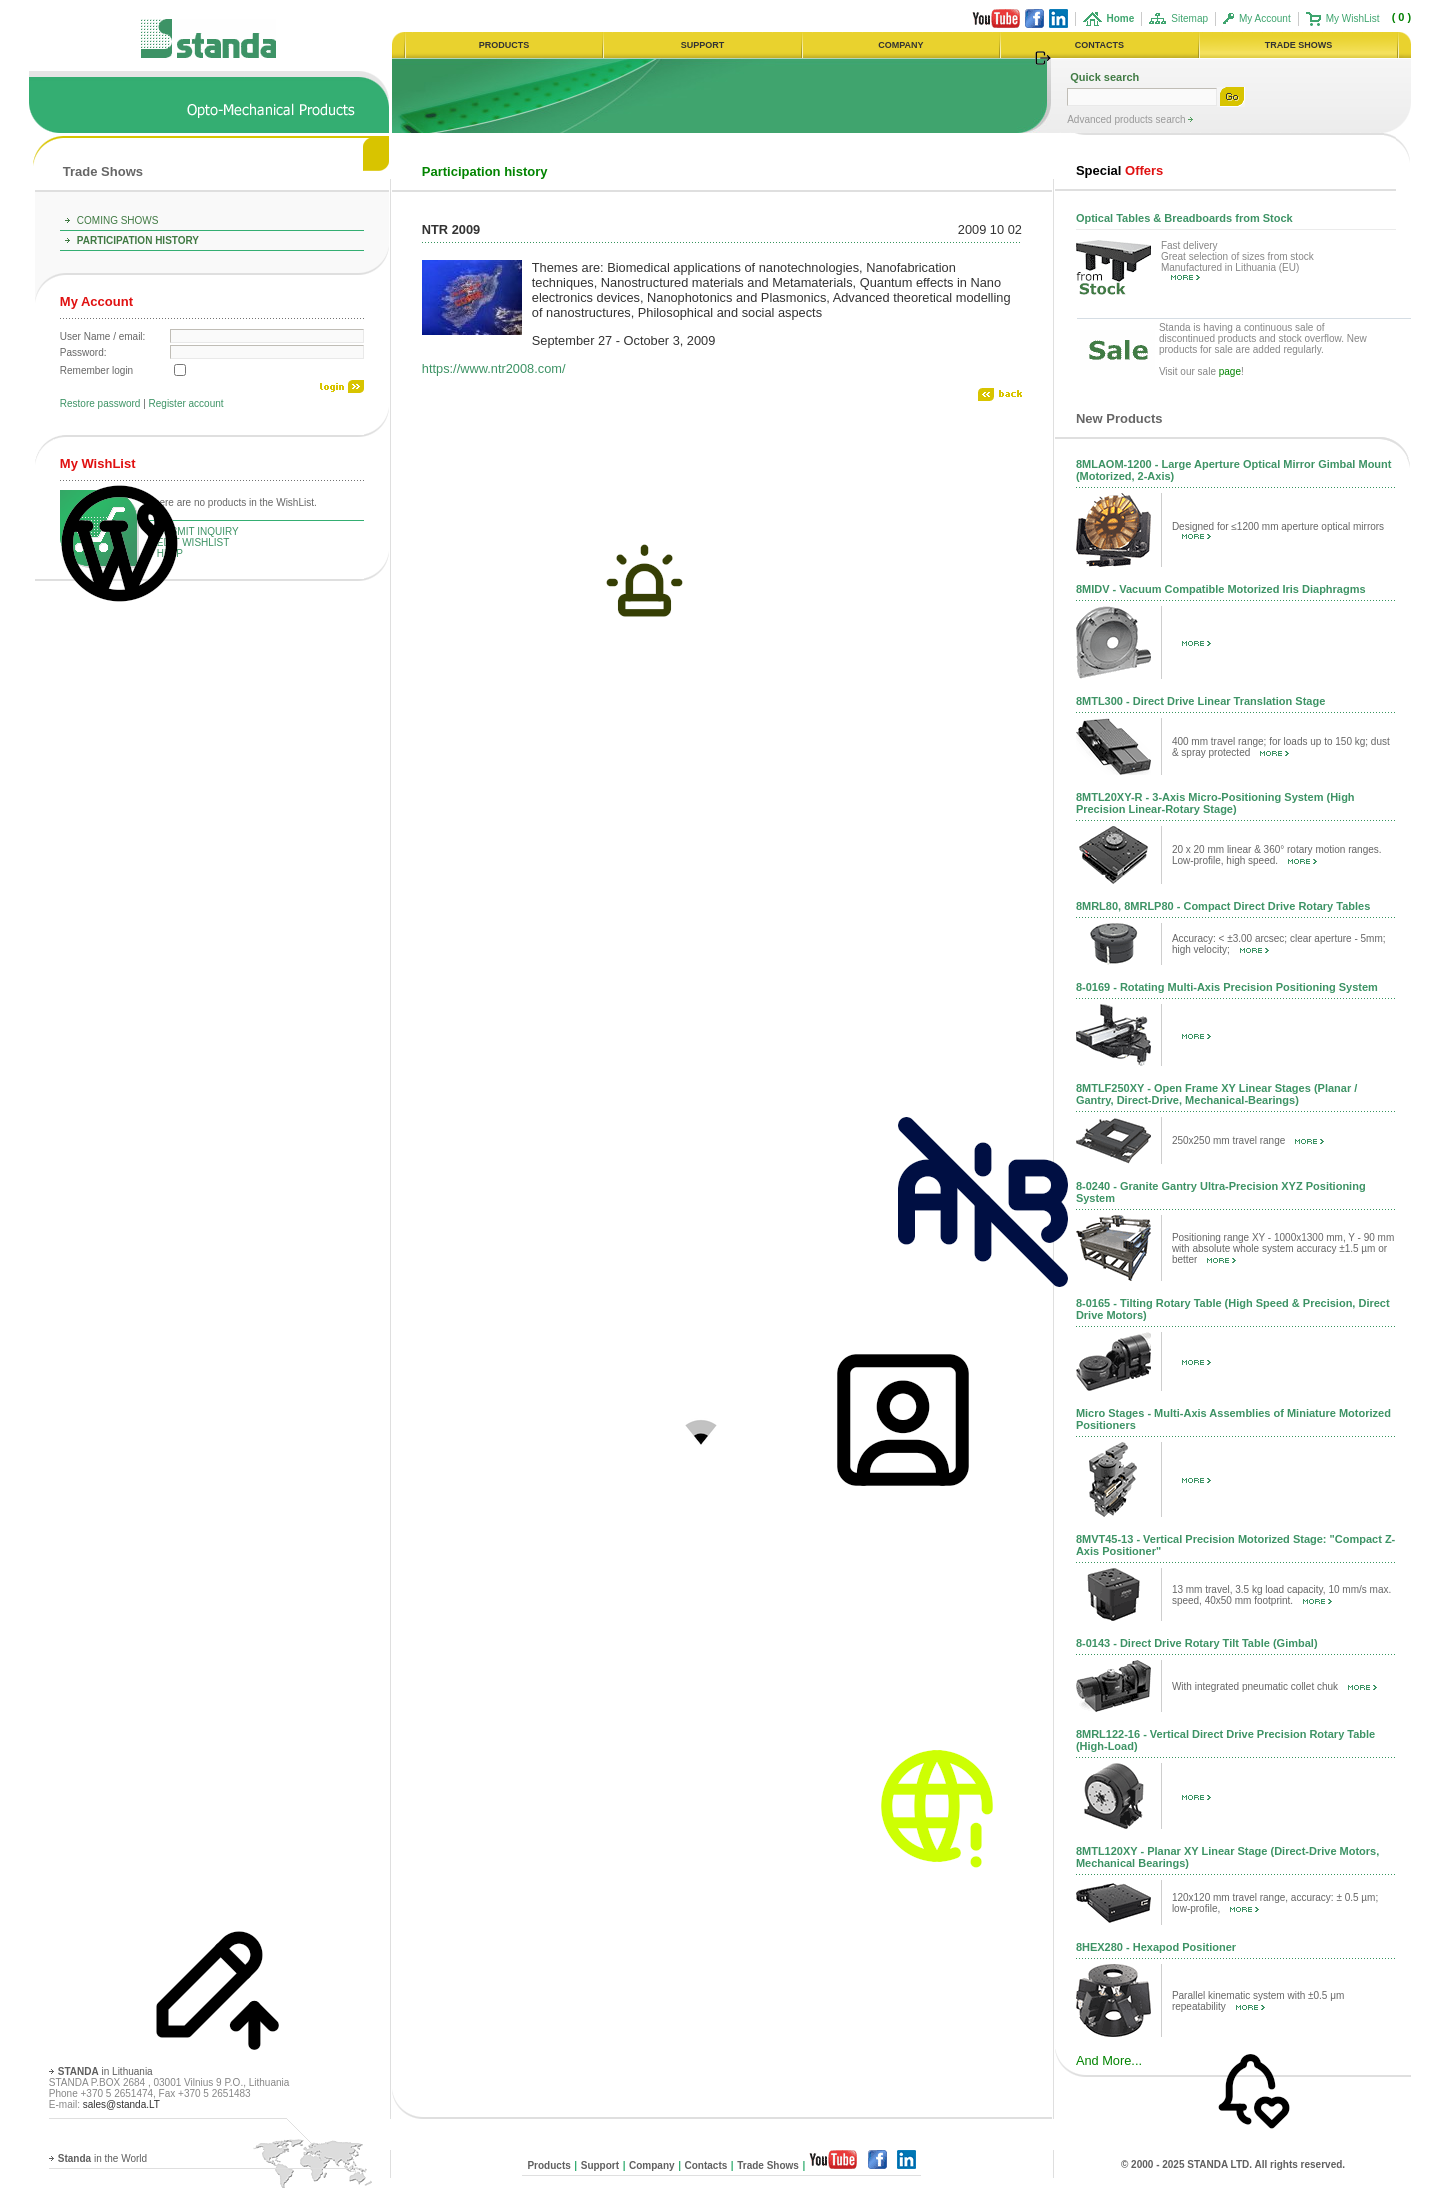 The width and height of the screenshot is (1440, 2209). Describe the element at coordinates (903, 1420) in the screenshot. I see `view user profile` at that location.